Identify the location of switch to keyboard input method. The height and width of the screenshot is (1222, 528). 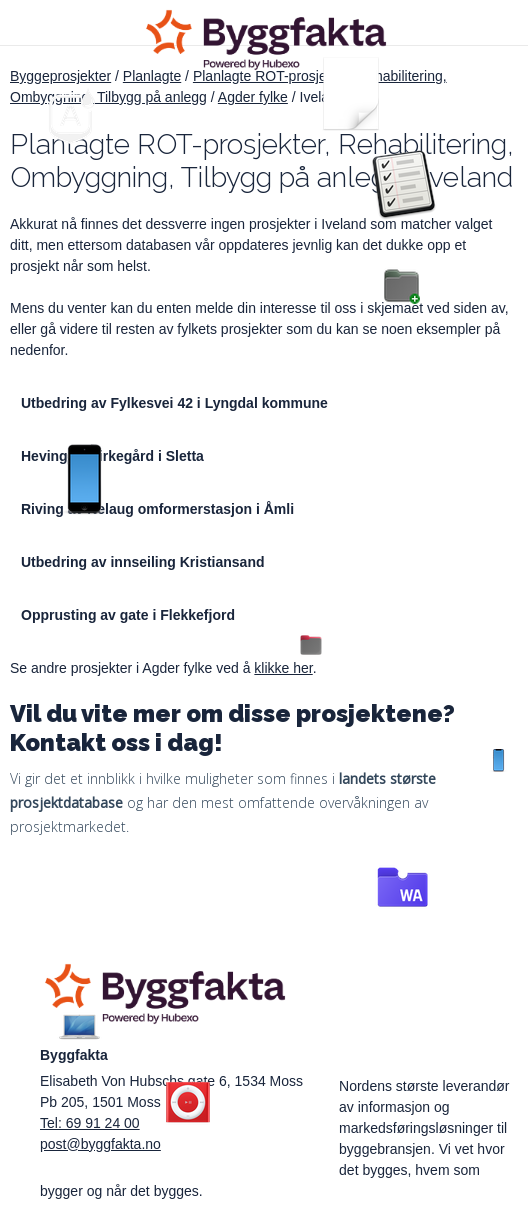
(72, 116).